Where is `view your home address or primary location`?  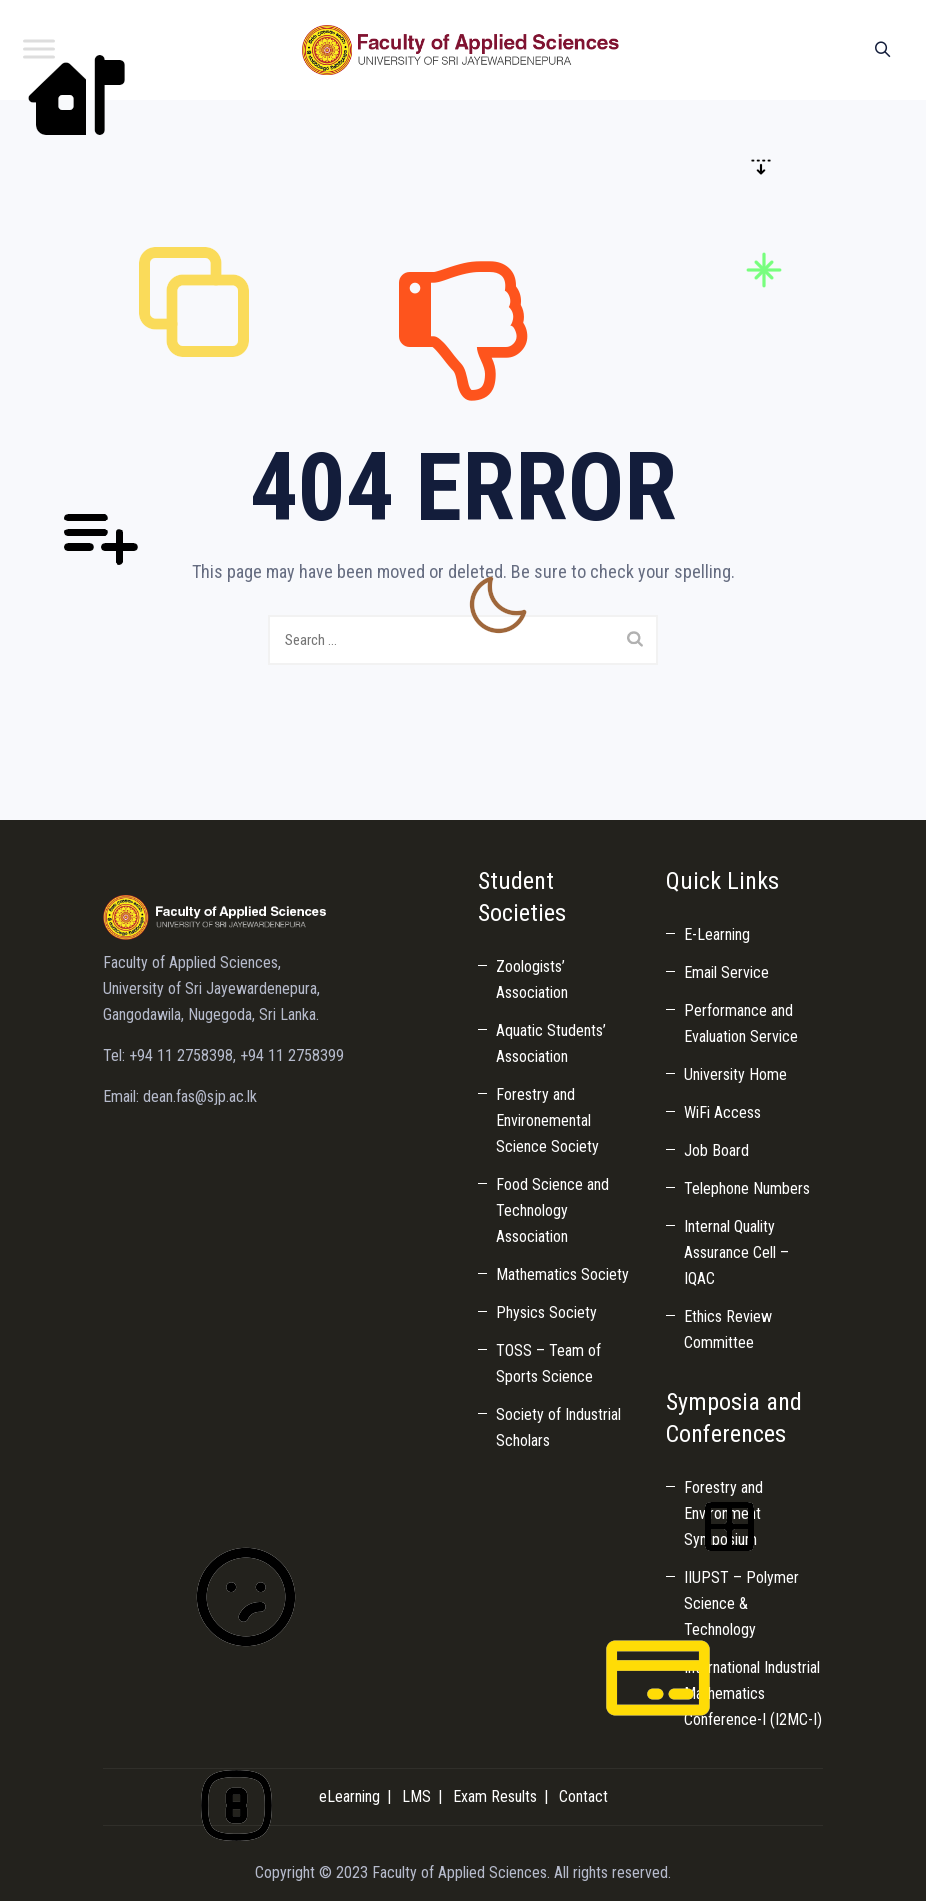
view your home address or primary location is located at coordinates (76, 95).